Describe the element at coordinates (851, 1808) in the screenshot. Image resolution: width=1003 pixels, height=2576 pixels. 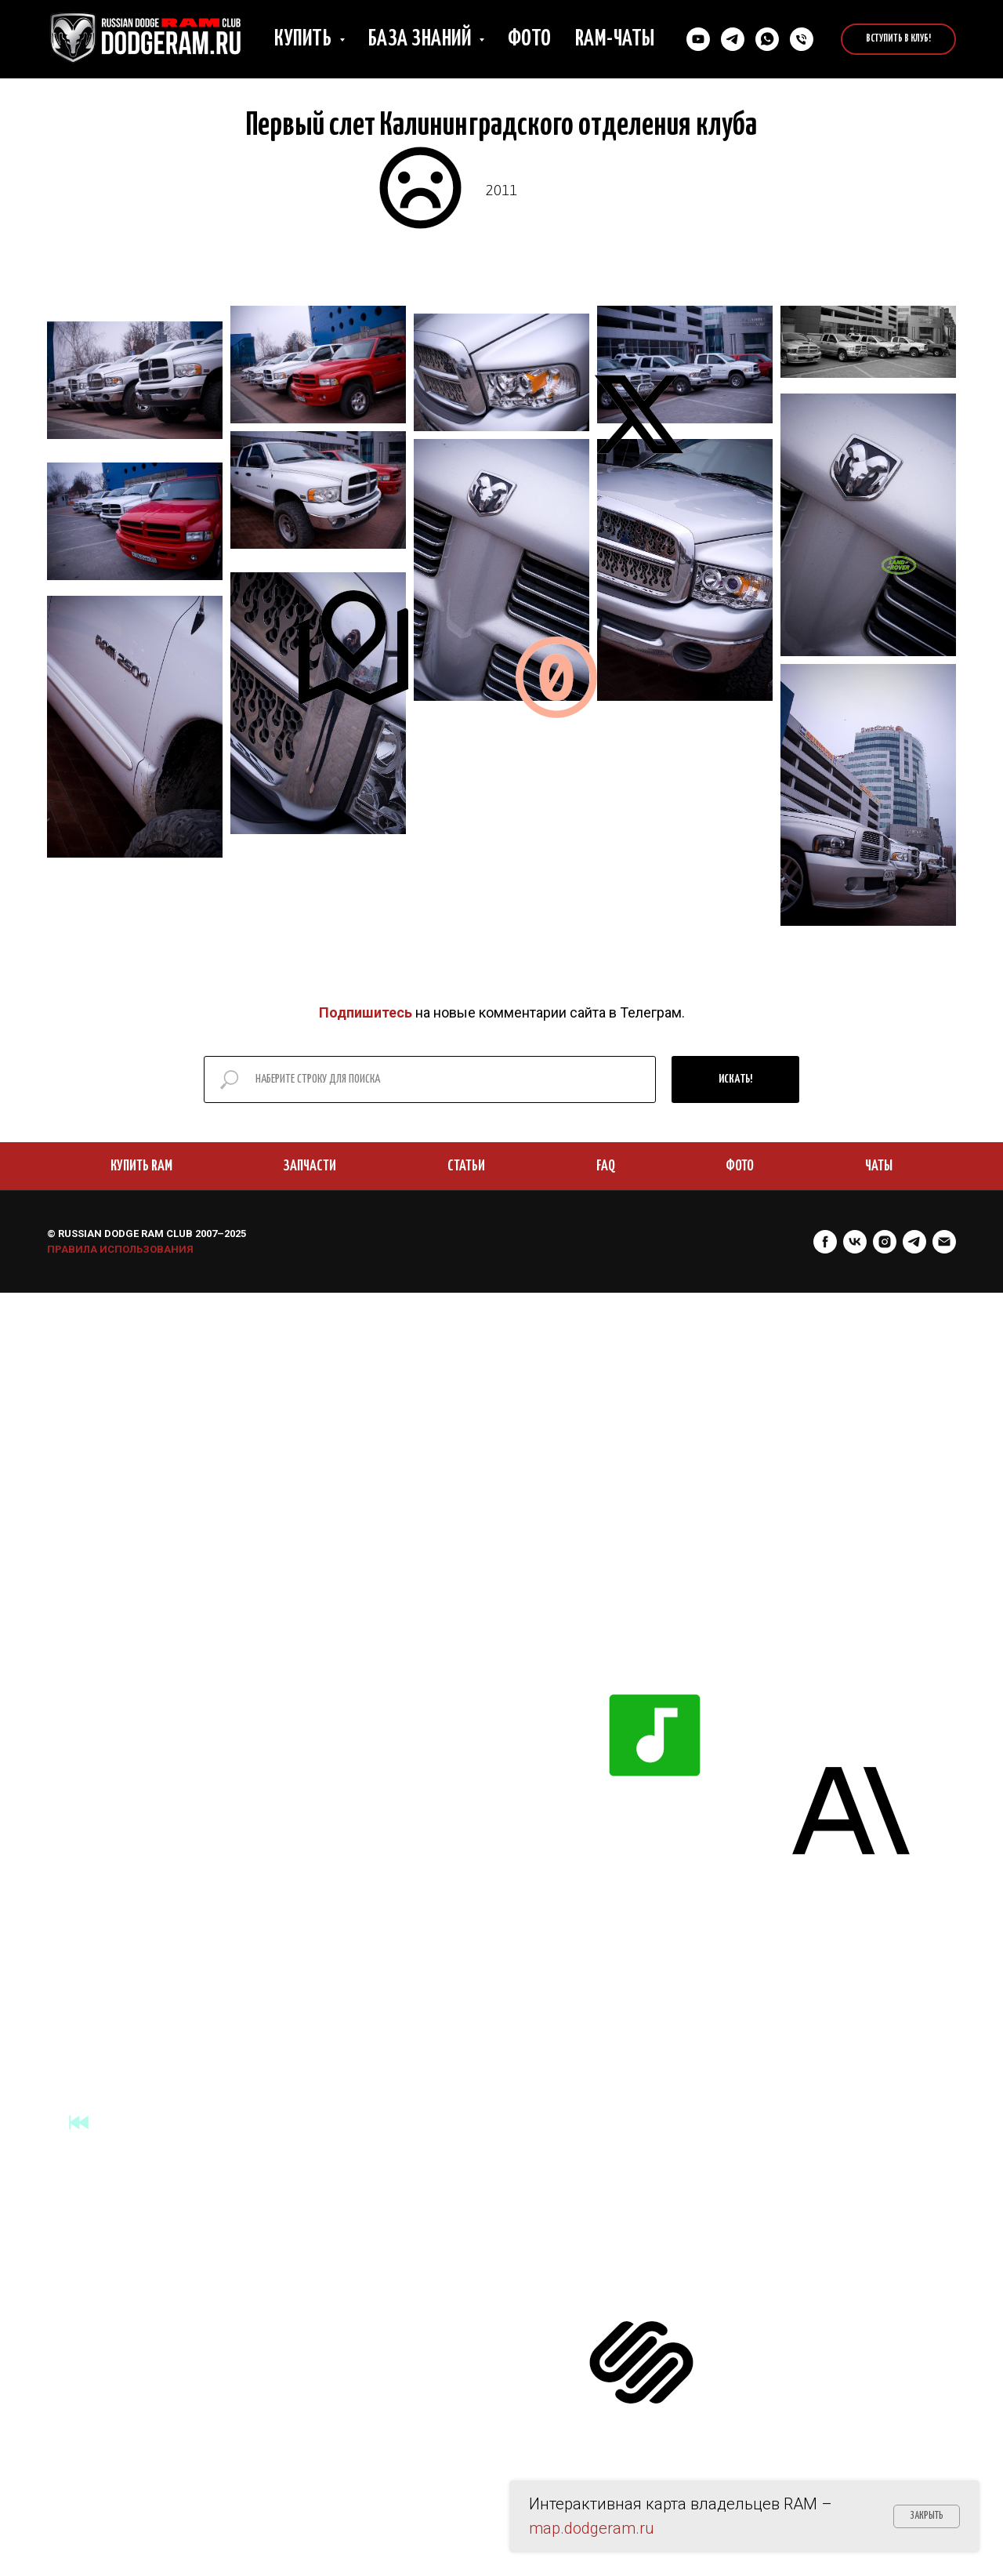
I see `anthropic company logo` at that location.